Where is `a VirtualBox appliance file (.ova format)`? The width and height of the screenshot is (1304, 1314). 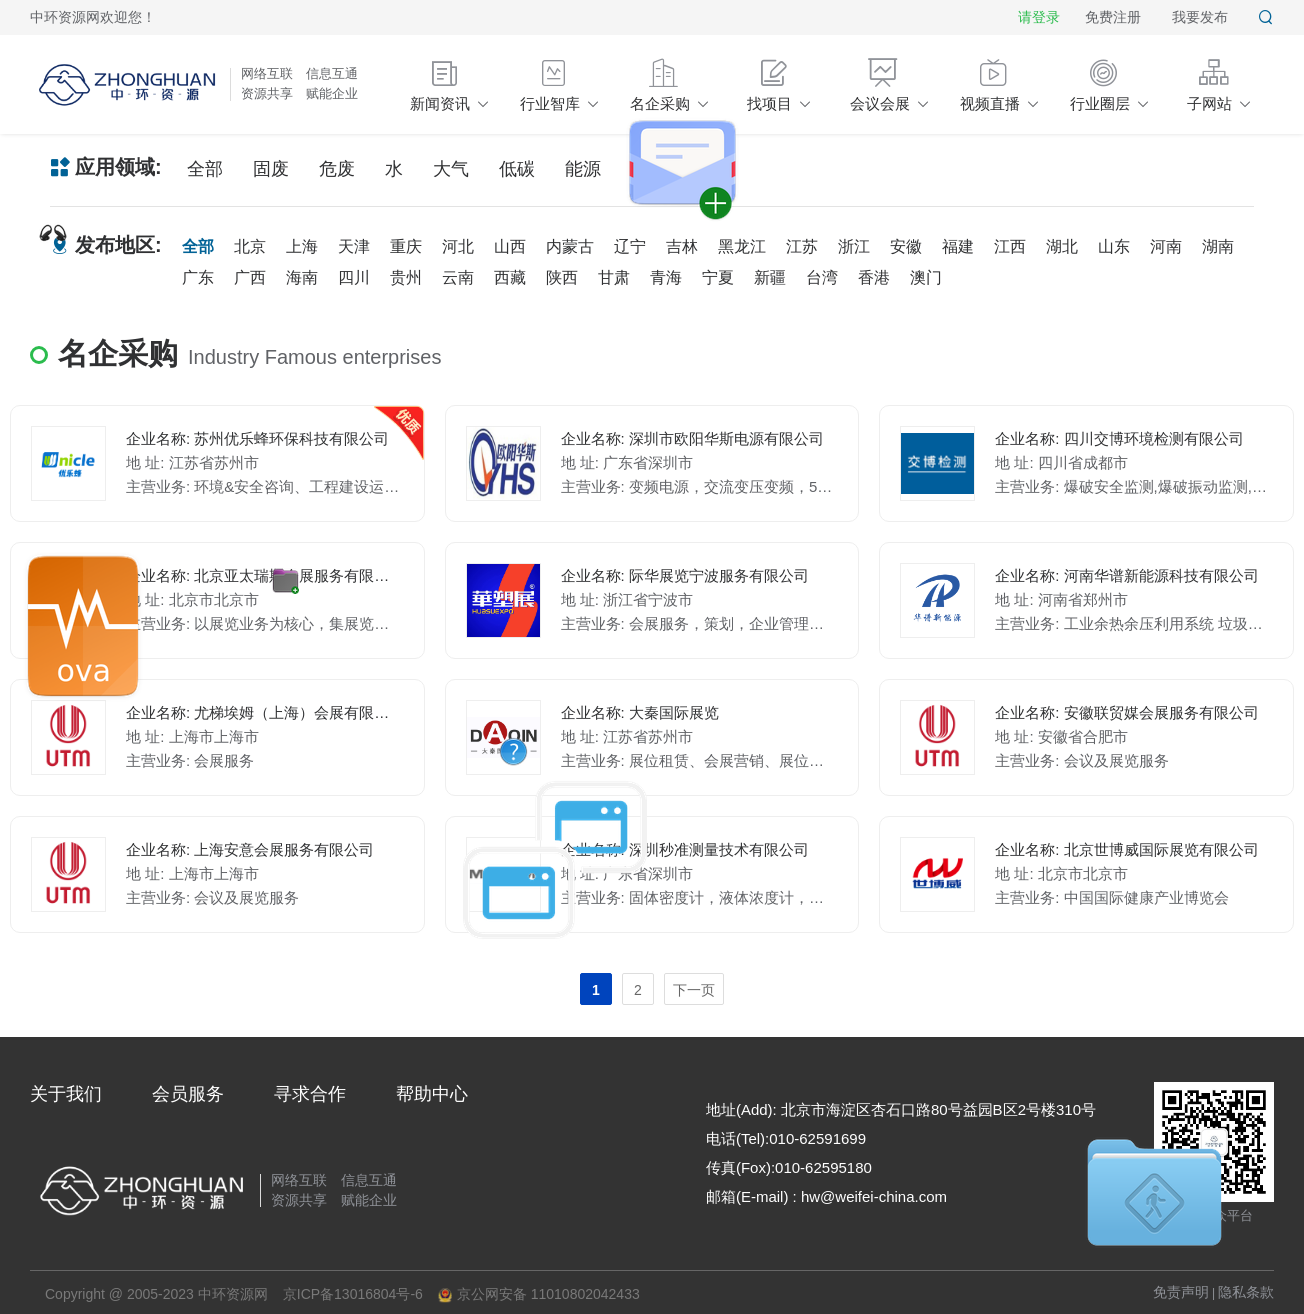 a VirtualBox appliance file (.ova format) is located at coordinates (83, 626).